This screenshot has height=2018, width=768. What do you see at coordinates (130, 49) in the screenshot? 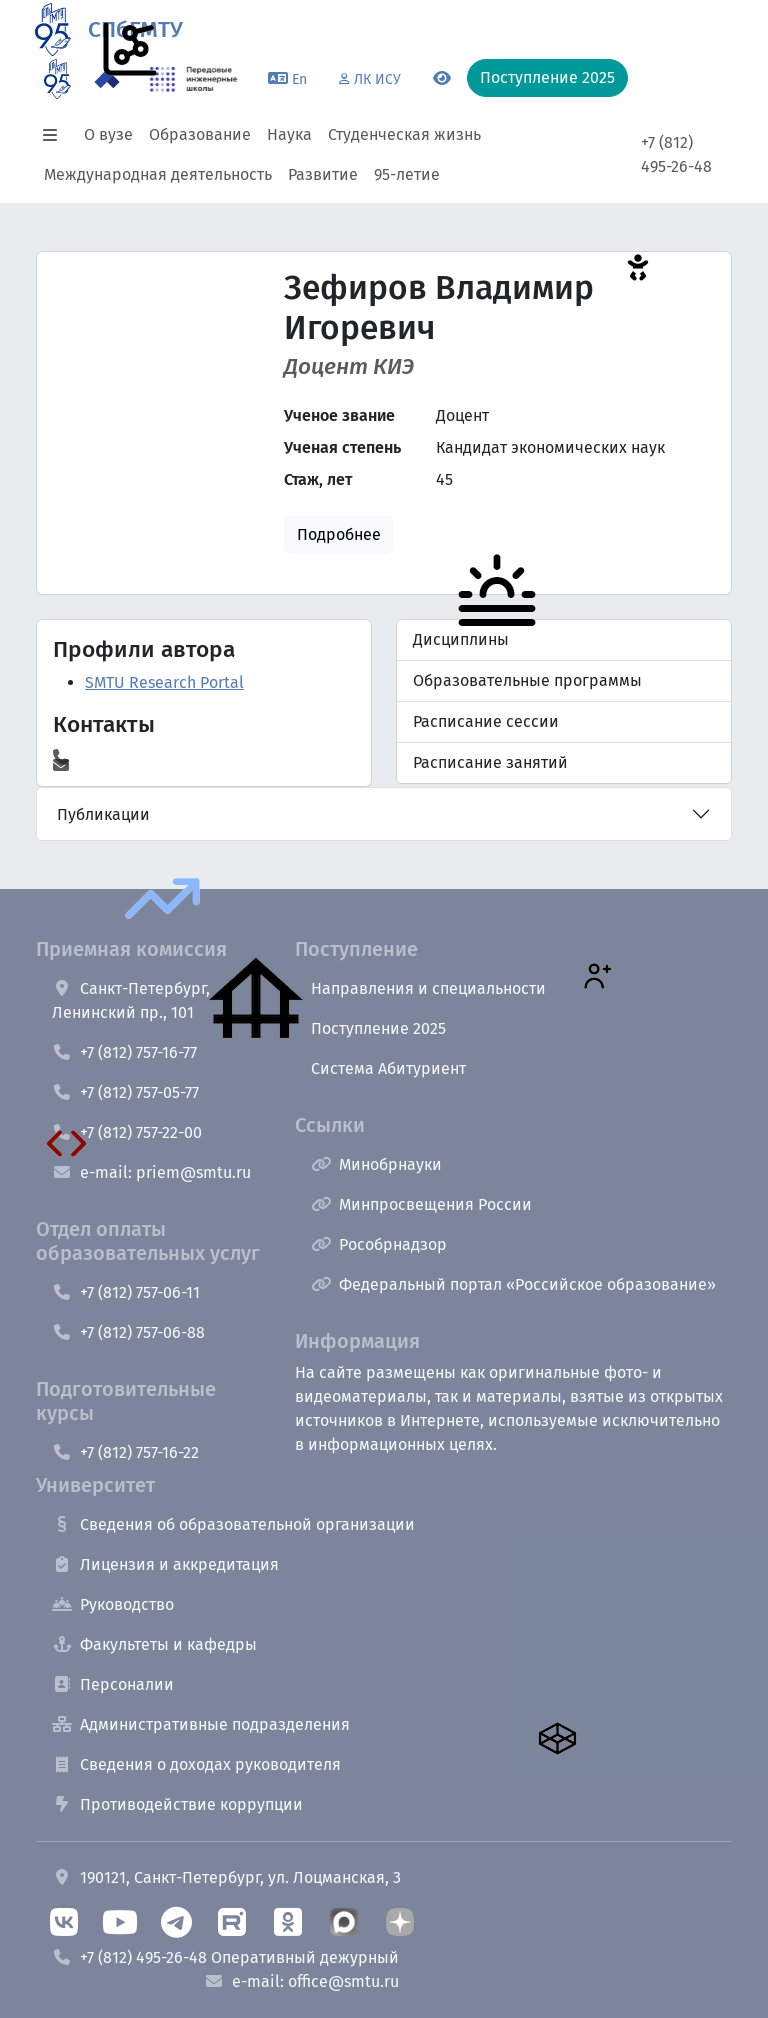
I see `view network analytics or graph data` at bounding box center [130, 49].